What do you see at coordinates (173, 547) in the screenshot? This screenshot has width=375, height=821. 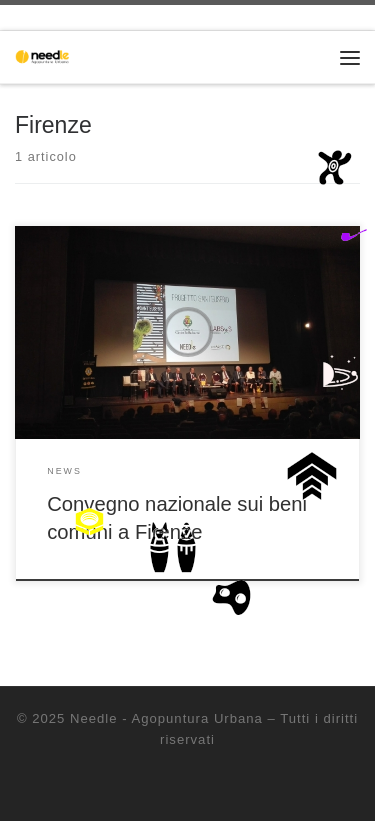 I see `access ancient Egyptian artifacts or collectibles` at bounding box center [173, 547].